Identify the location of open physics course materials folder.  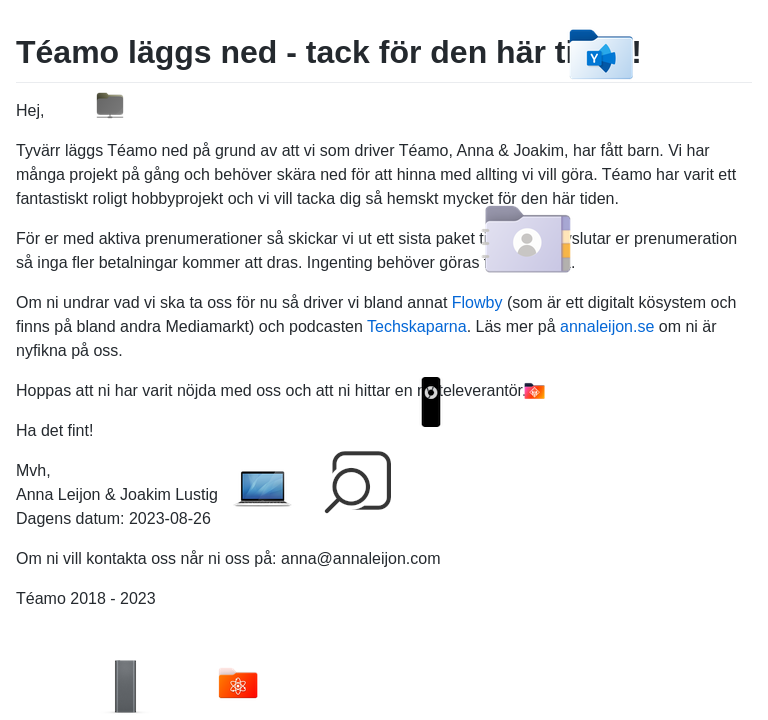
(238, 684).